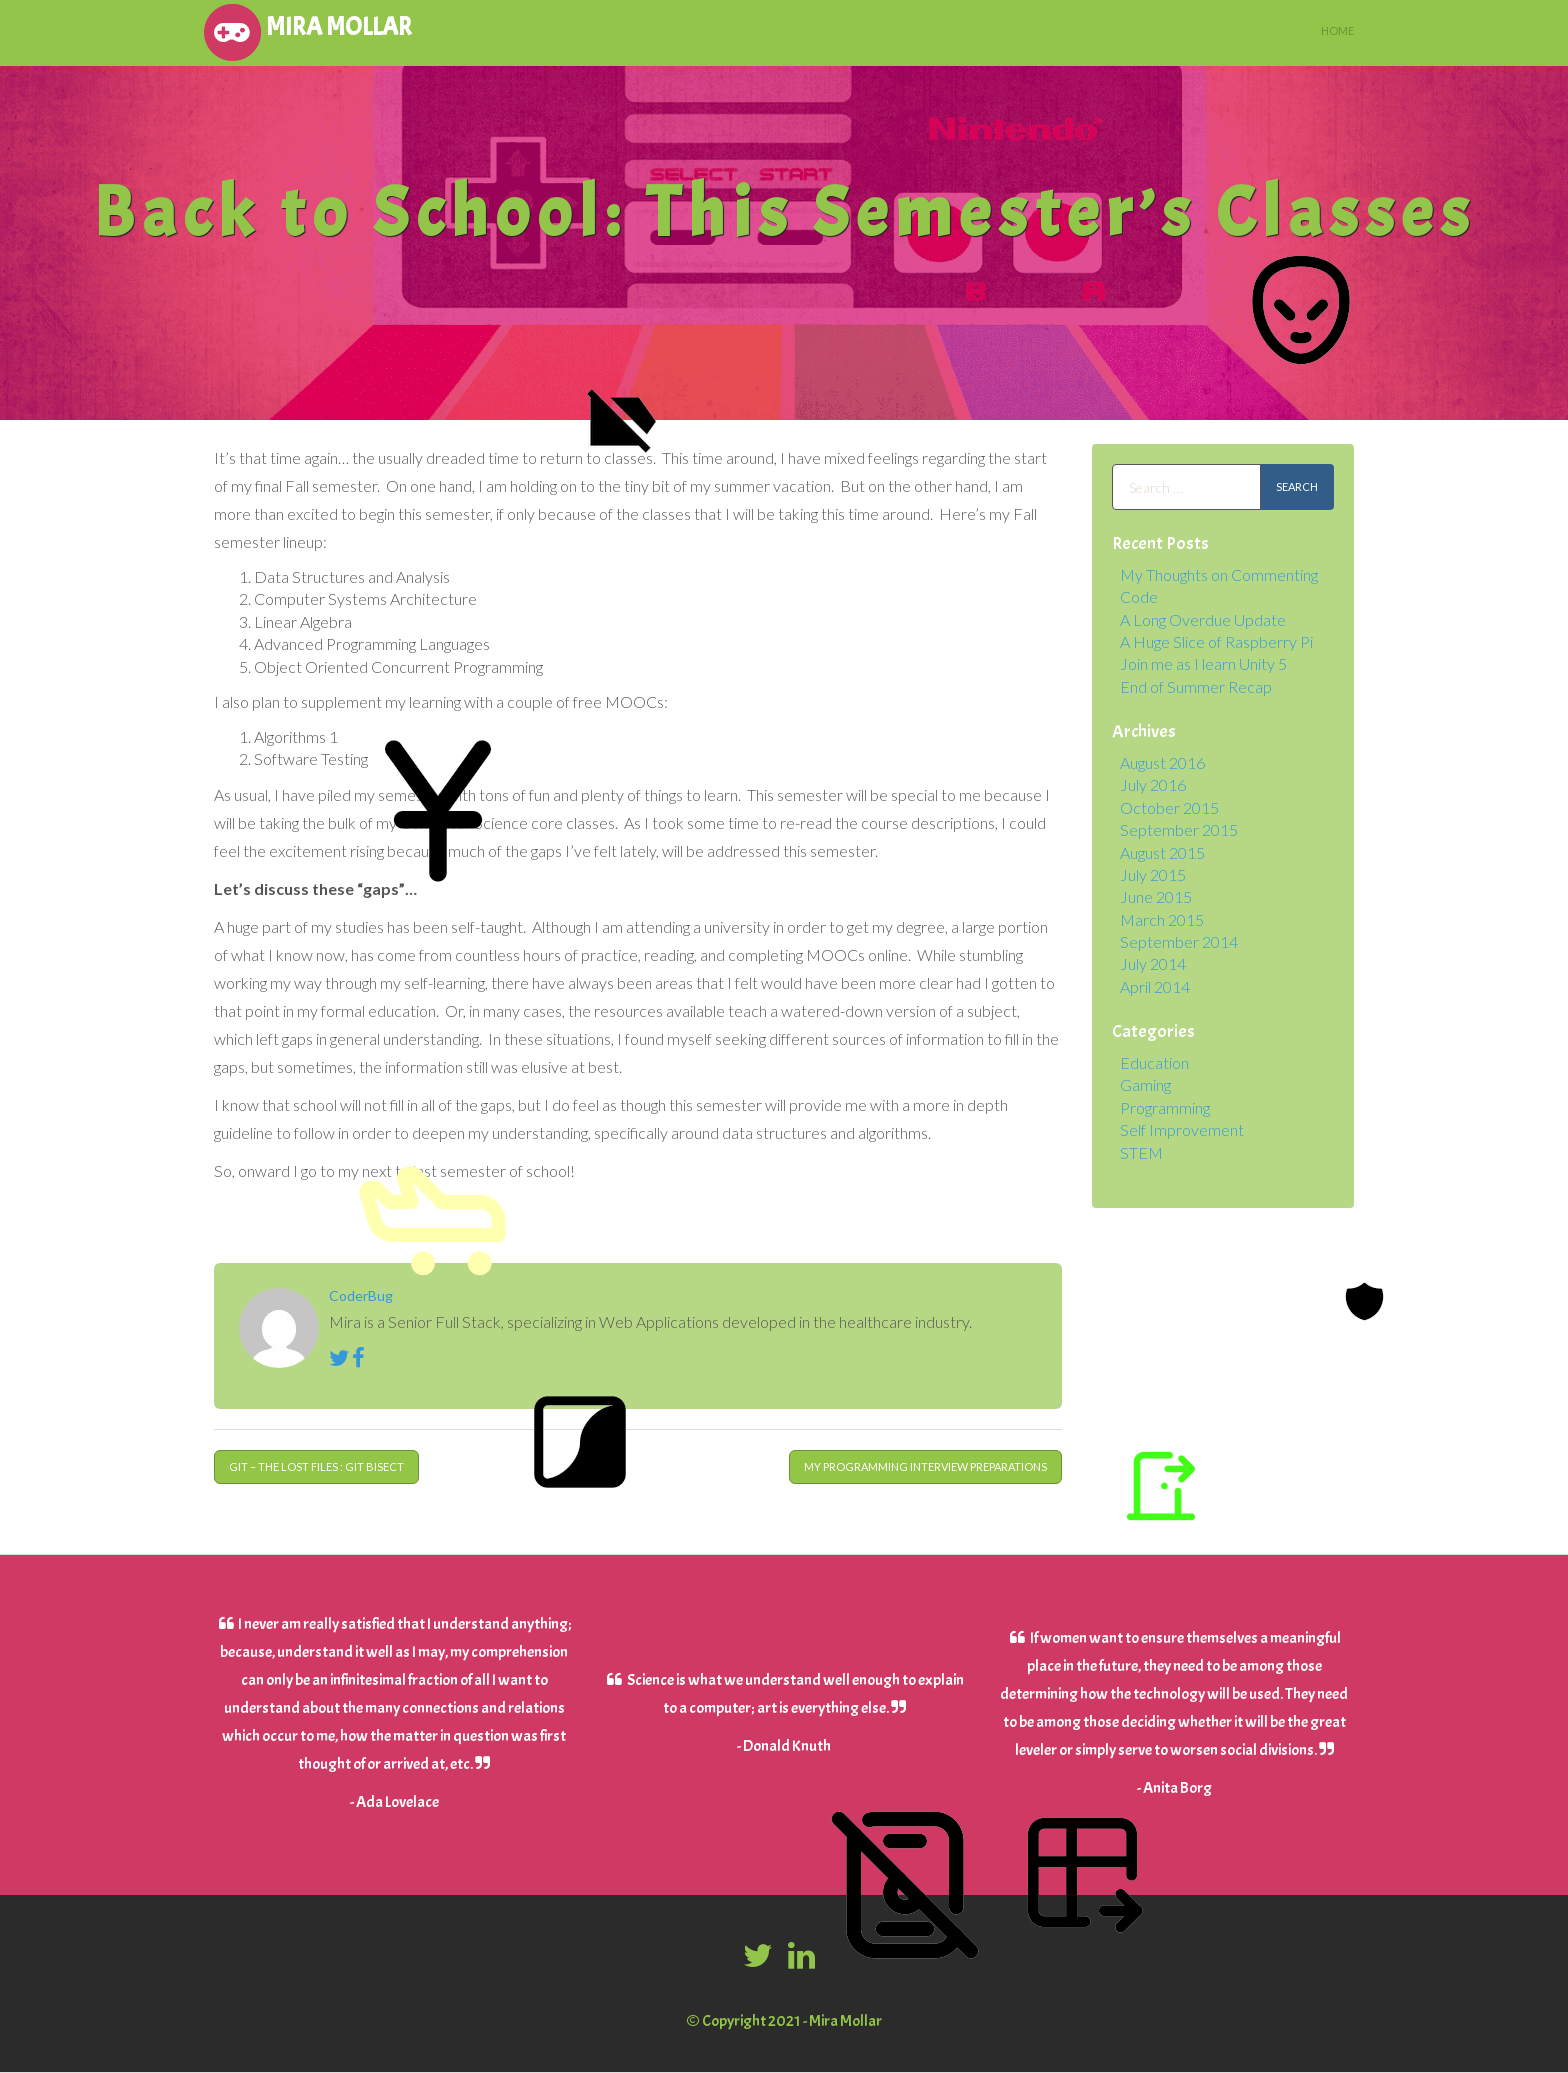 Image resolution: width=1568 pixels, height=2073 pixels. I want to click on remove a label or tag, so click(621, 421).